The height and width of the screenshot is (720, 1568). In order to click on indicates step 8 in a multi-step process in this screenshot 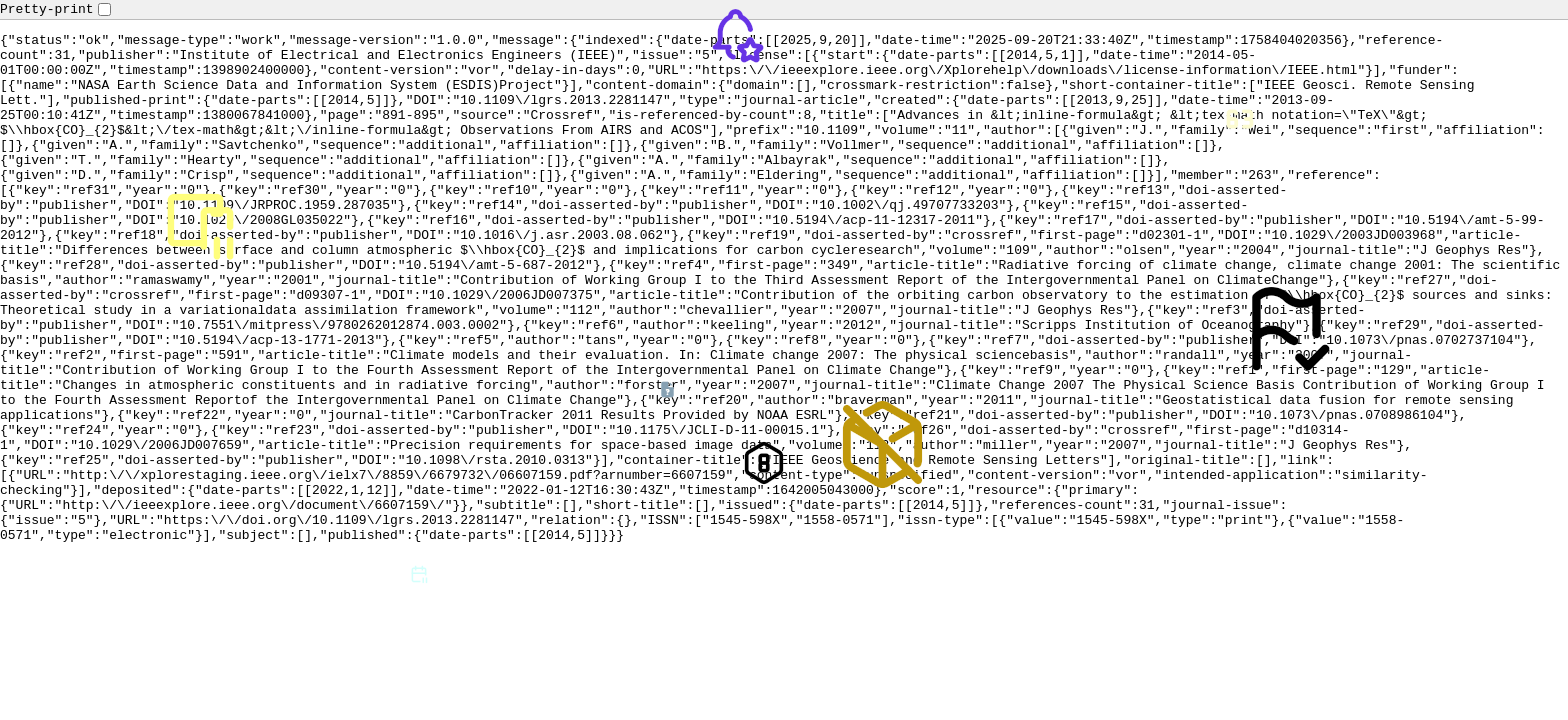, I will do `click(764, 463)`.